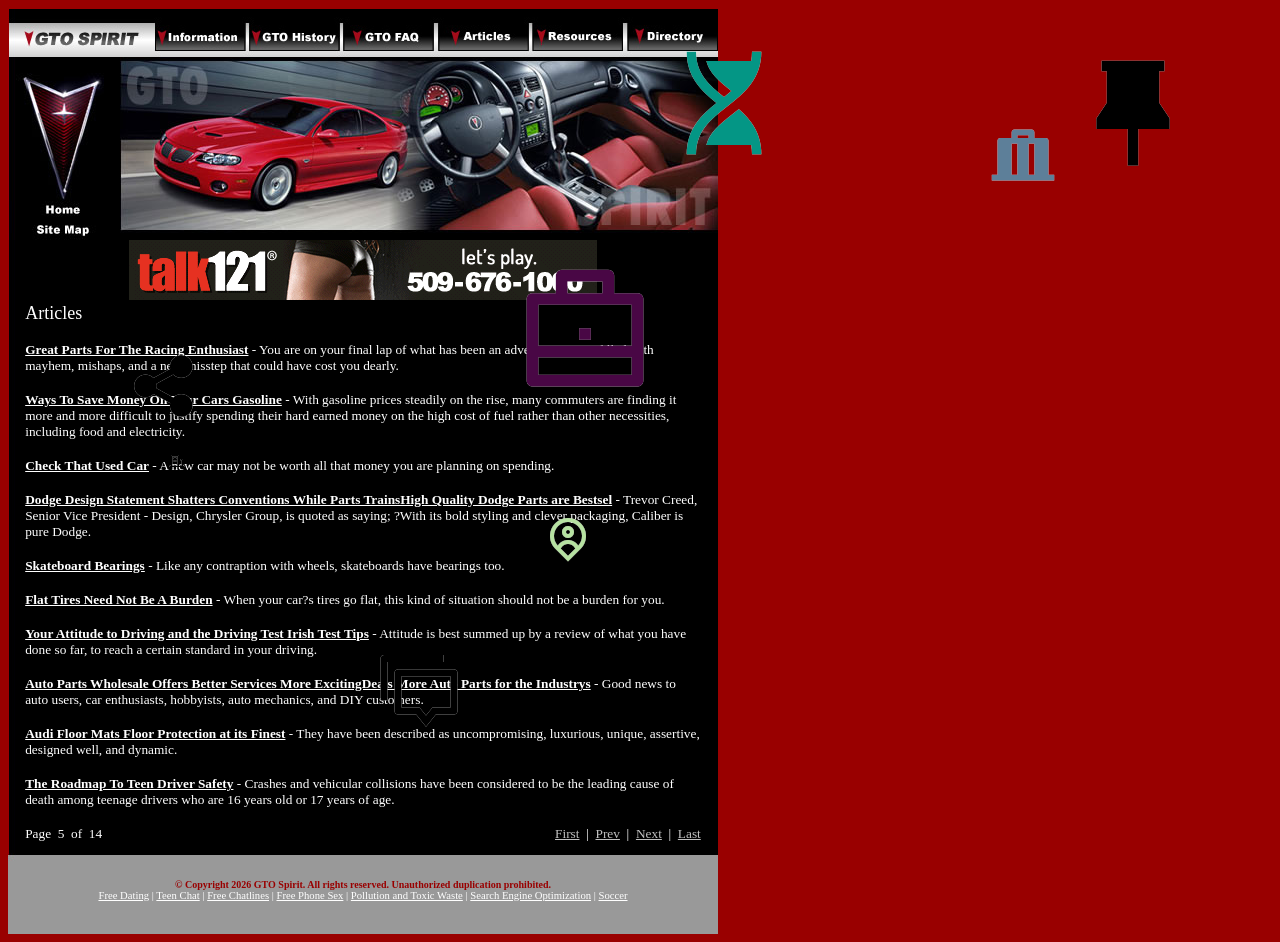  I want to click on access work or business features, so click(585, 334).